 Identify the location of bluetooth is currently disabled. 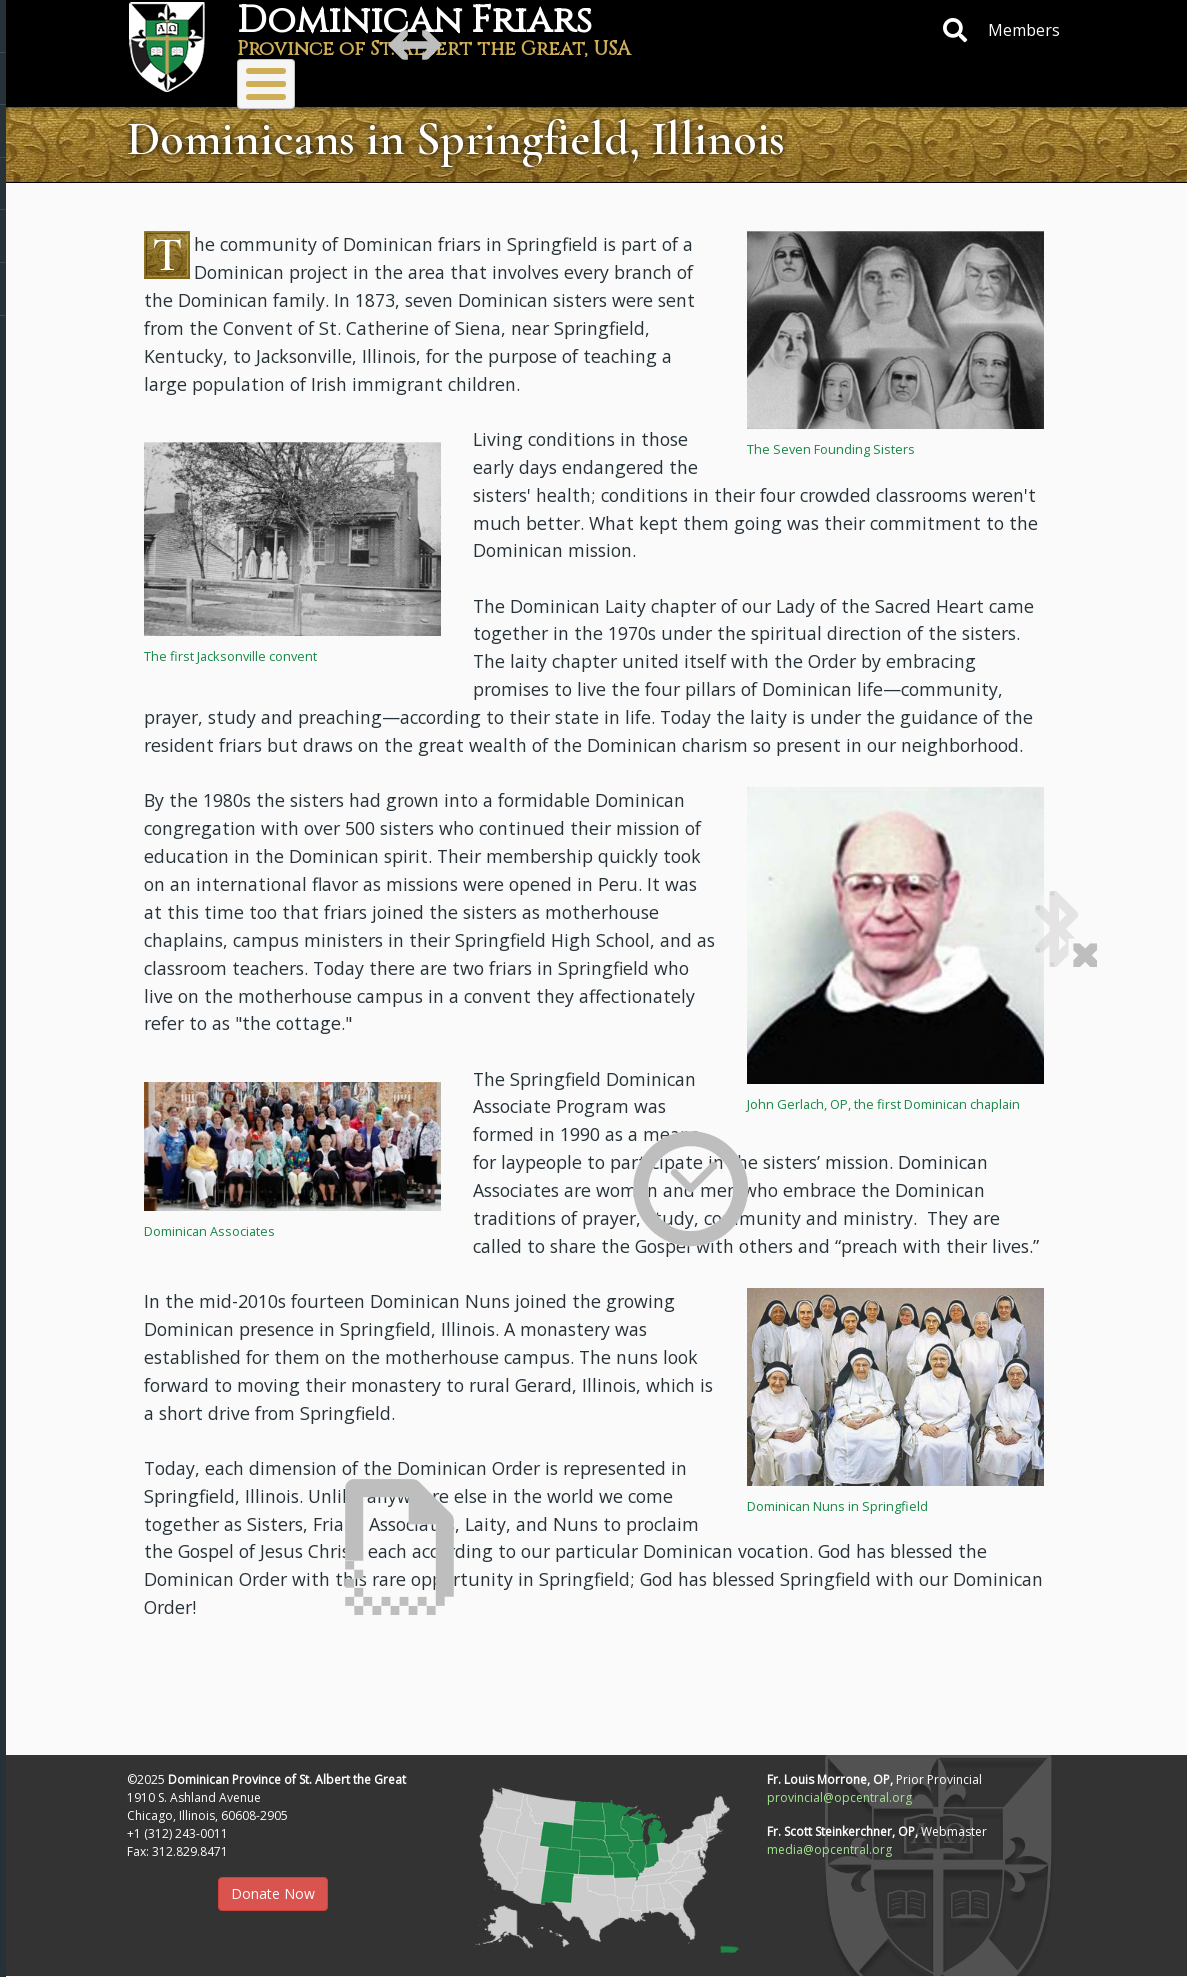
(1059, 929).